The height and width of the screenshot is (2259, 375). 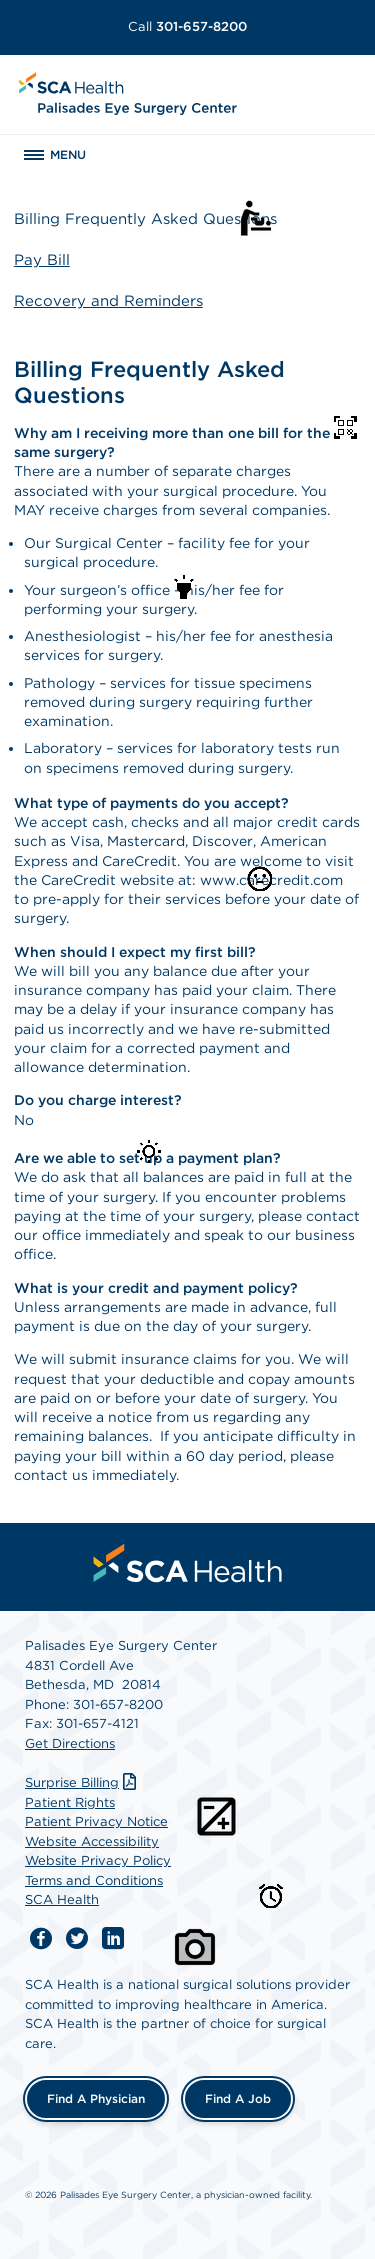 What do you see at coordinates (271, 1896) in the screenshot?
I see `access your alarms` at bounding box center [271, 1896].